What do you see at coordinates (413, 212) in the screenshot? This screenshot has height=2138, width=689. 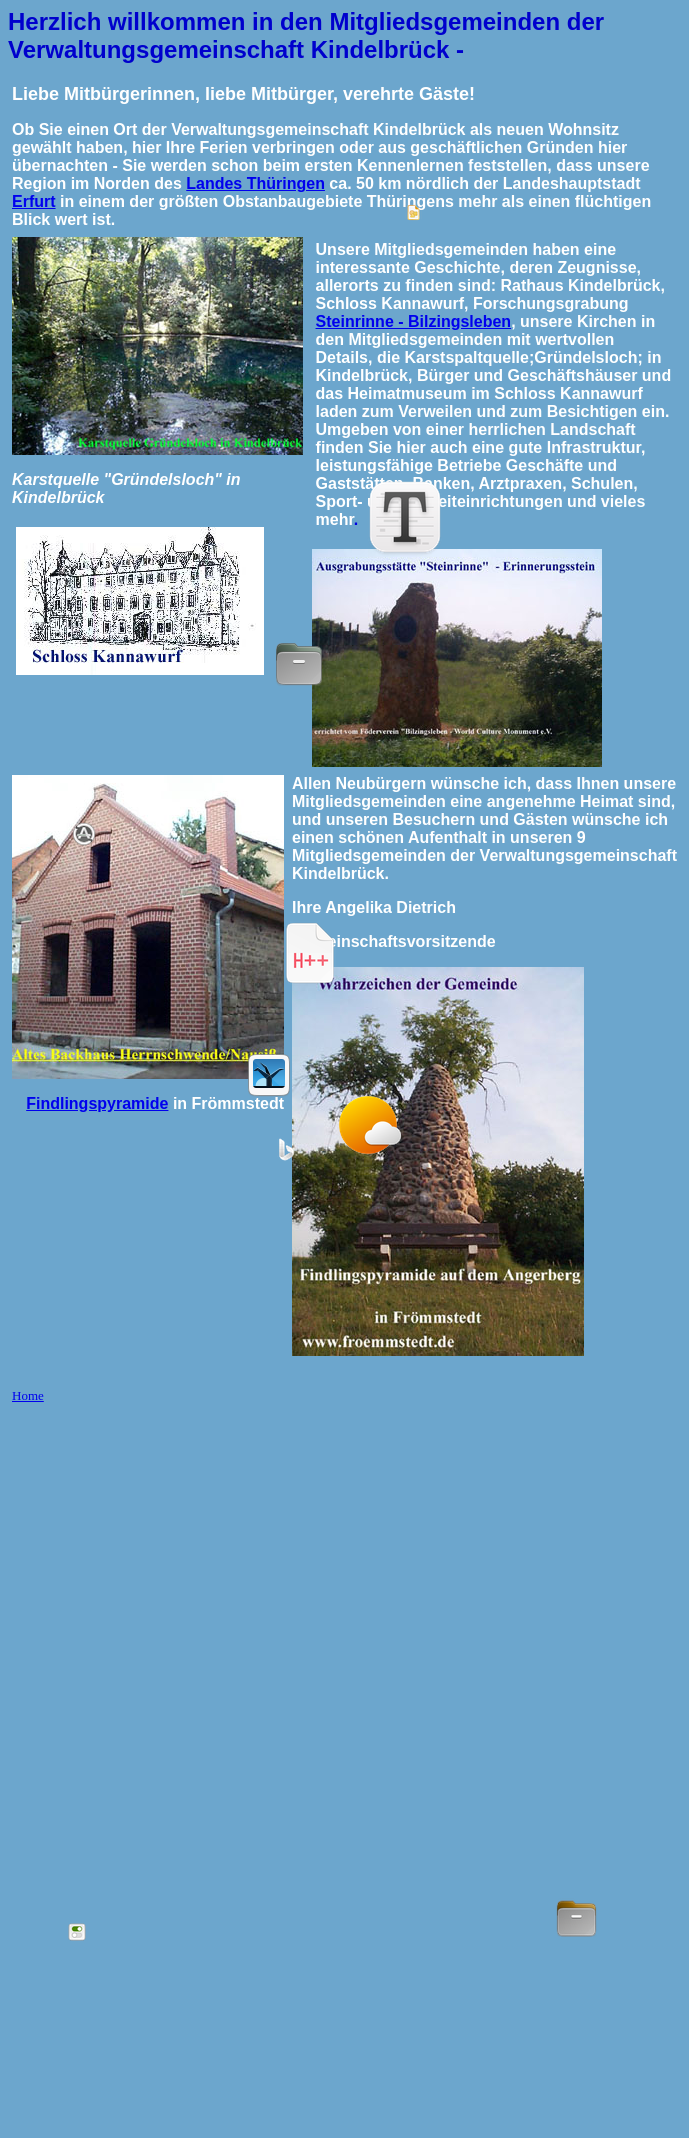 I see `libreoffice draw template file` at bounding box center [413, 212].